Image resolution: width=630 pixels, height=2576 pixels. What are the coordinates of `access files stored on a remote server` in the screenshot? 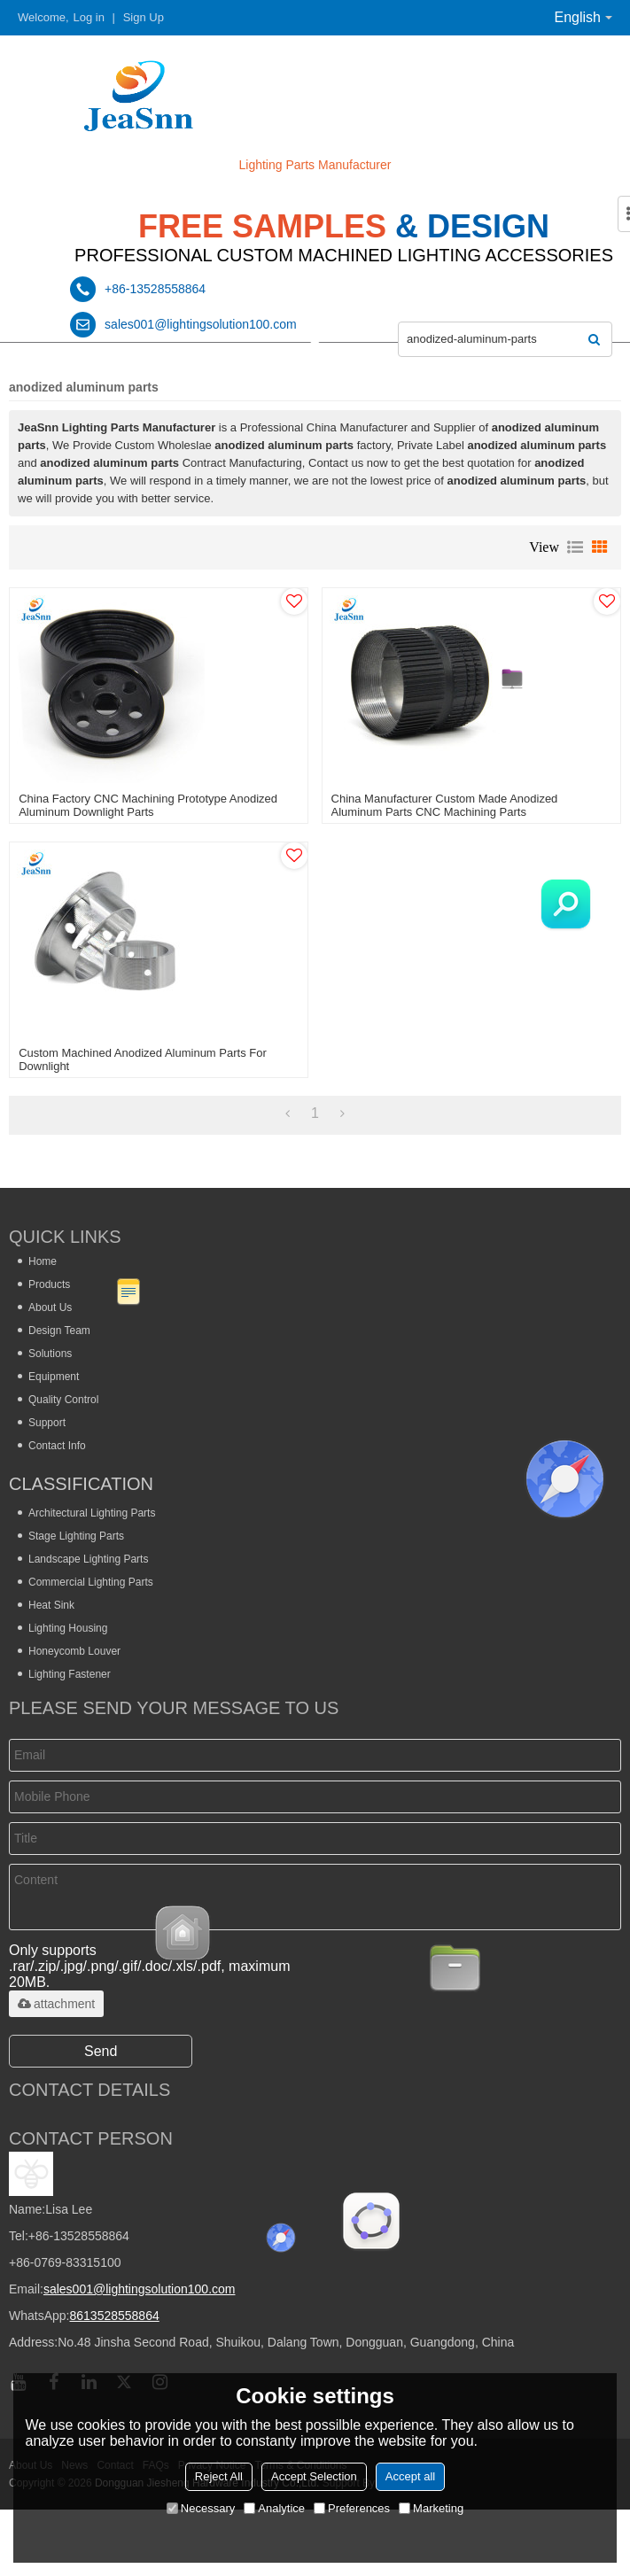 It's located at (512, 679).